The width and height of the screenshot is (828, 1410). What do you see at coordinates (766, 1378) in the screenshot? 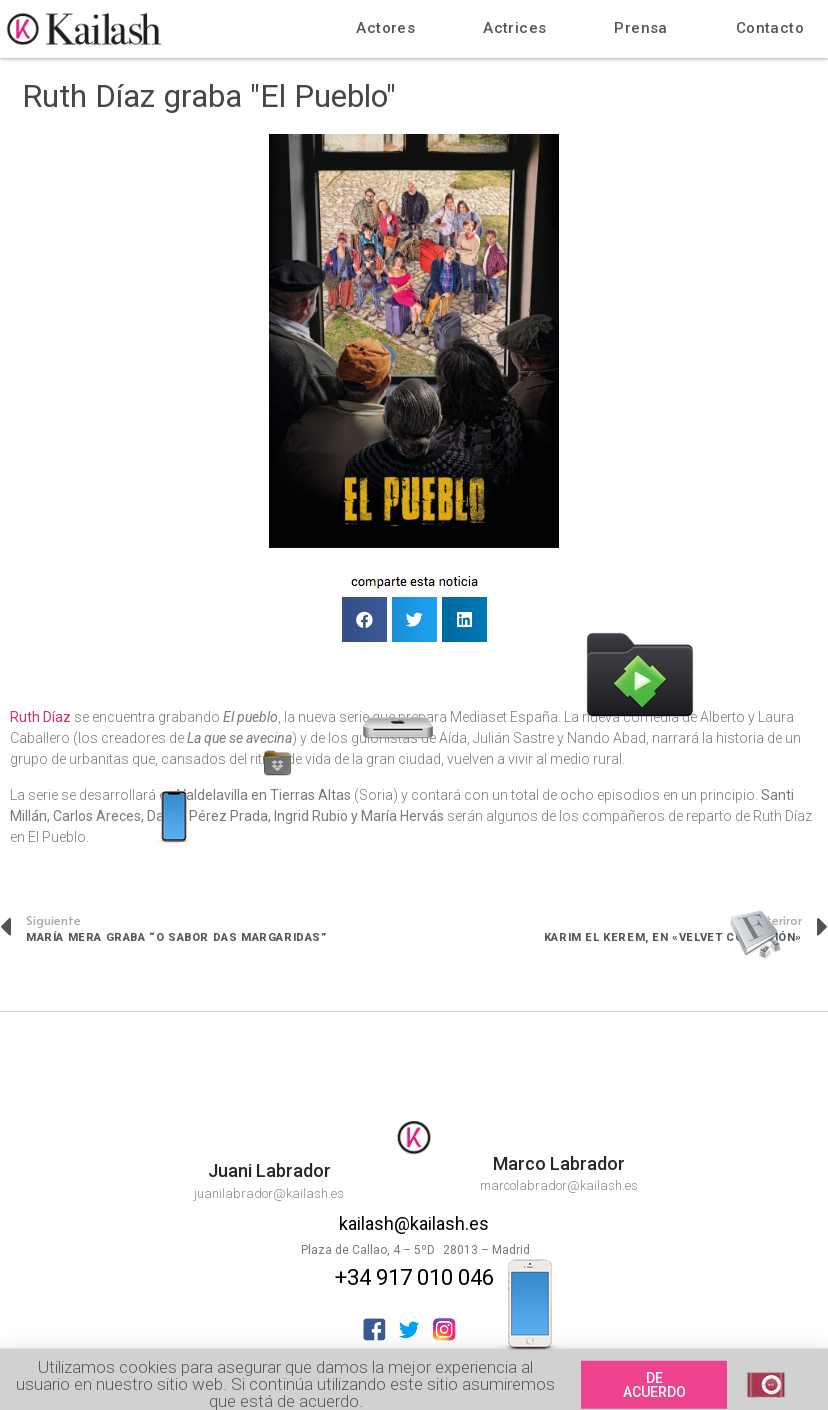
I see `indicates a connected iPod shuffle device` at bounding box center [766, 1378].